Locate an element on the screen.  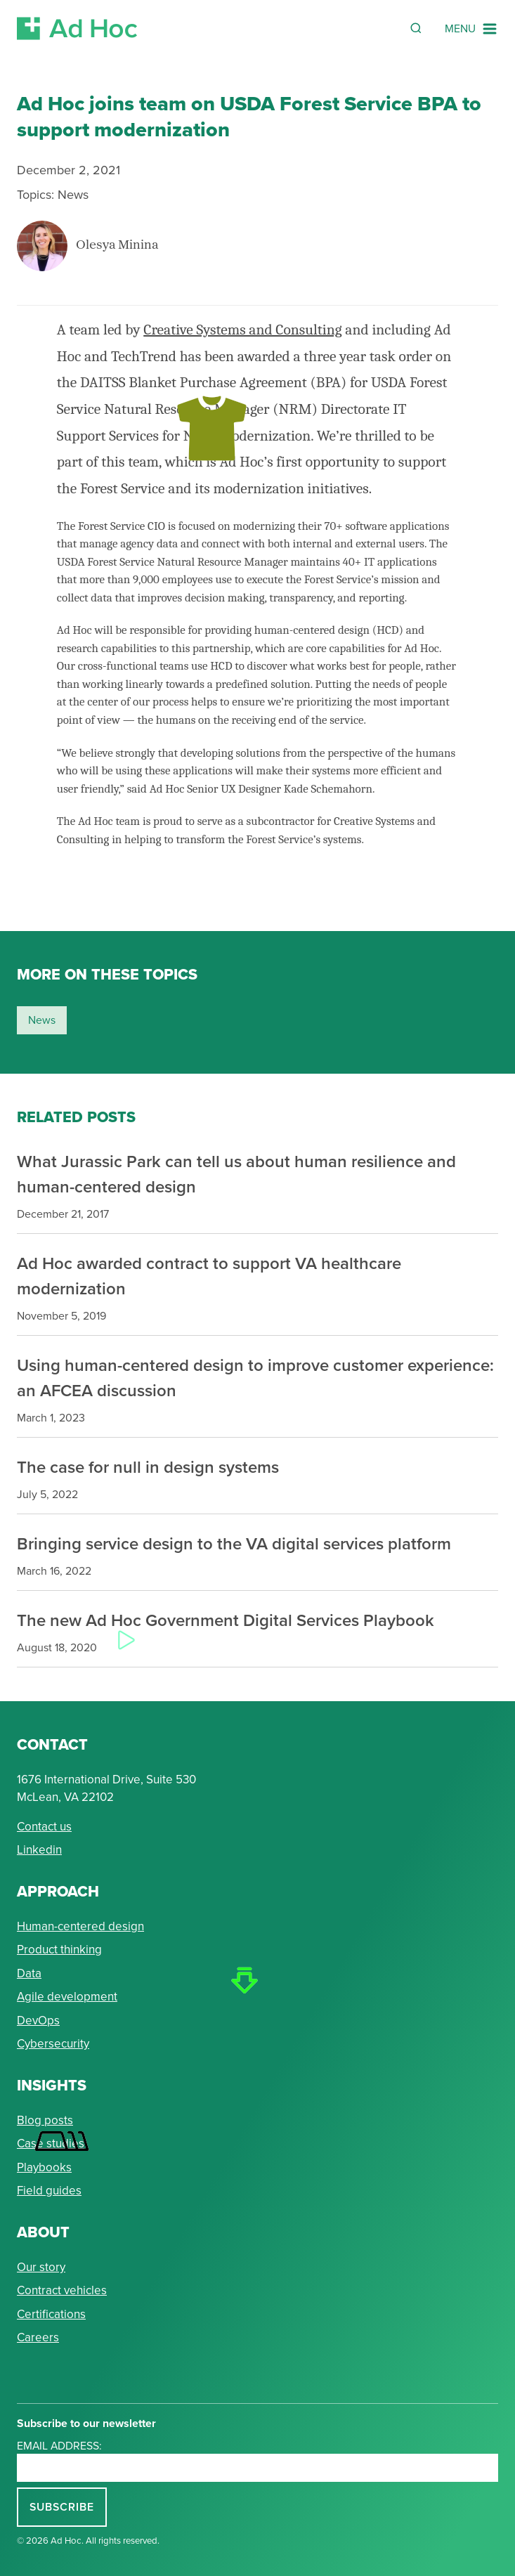
start playing media is located at coordinates (126, 1640).